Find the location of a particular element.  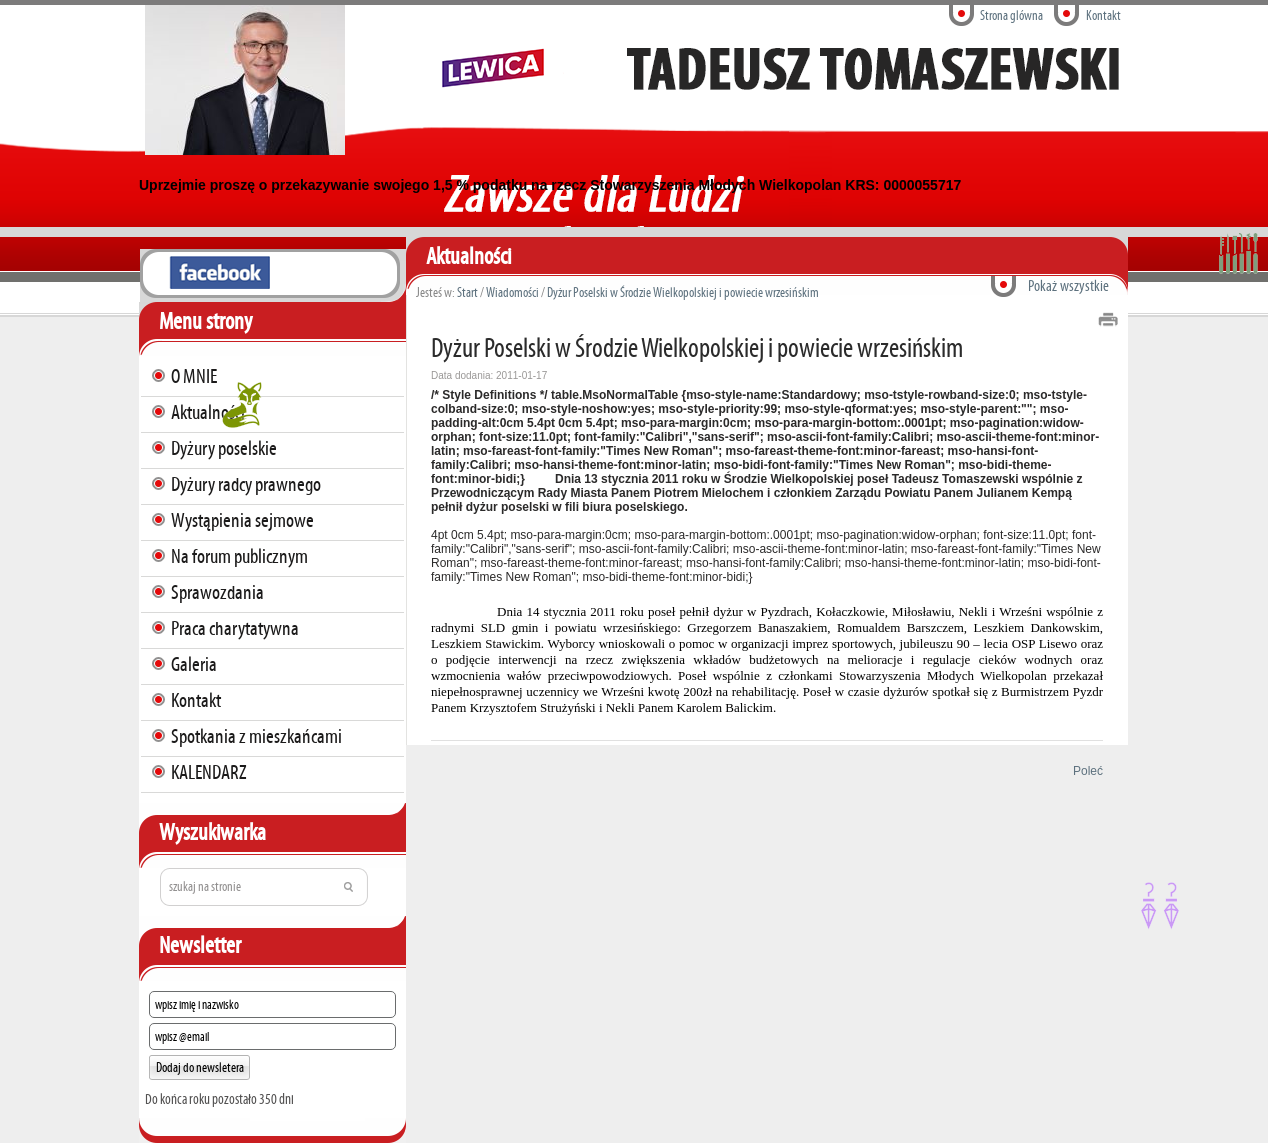

lockpicking tools or thief skills in a game is located at coordinates (1239, 253).